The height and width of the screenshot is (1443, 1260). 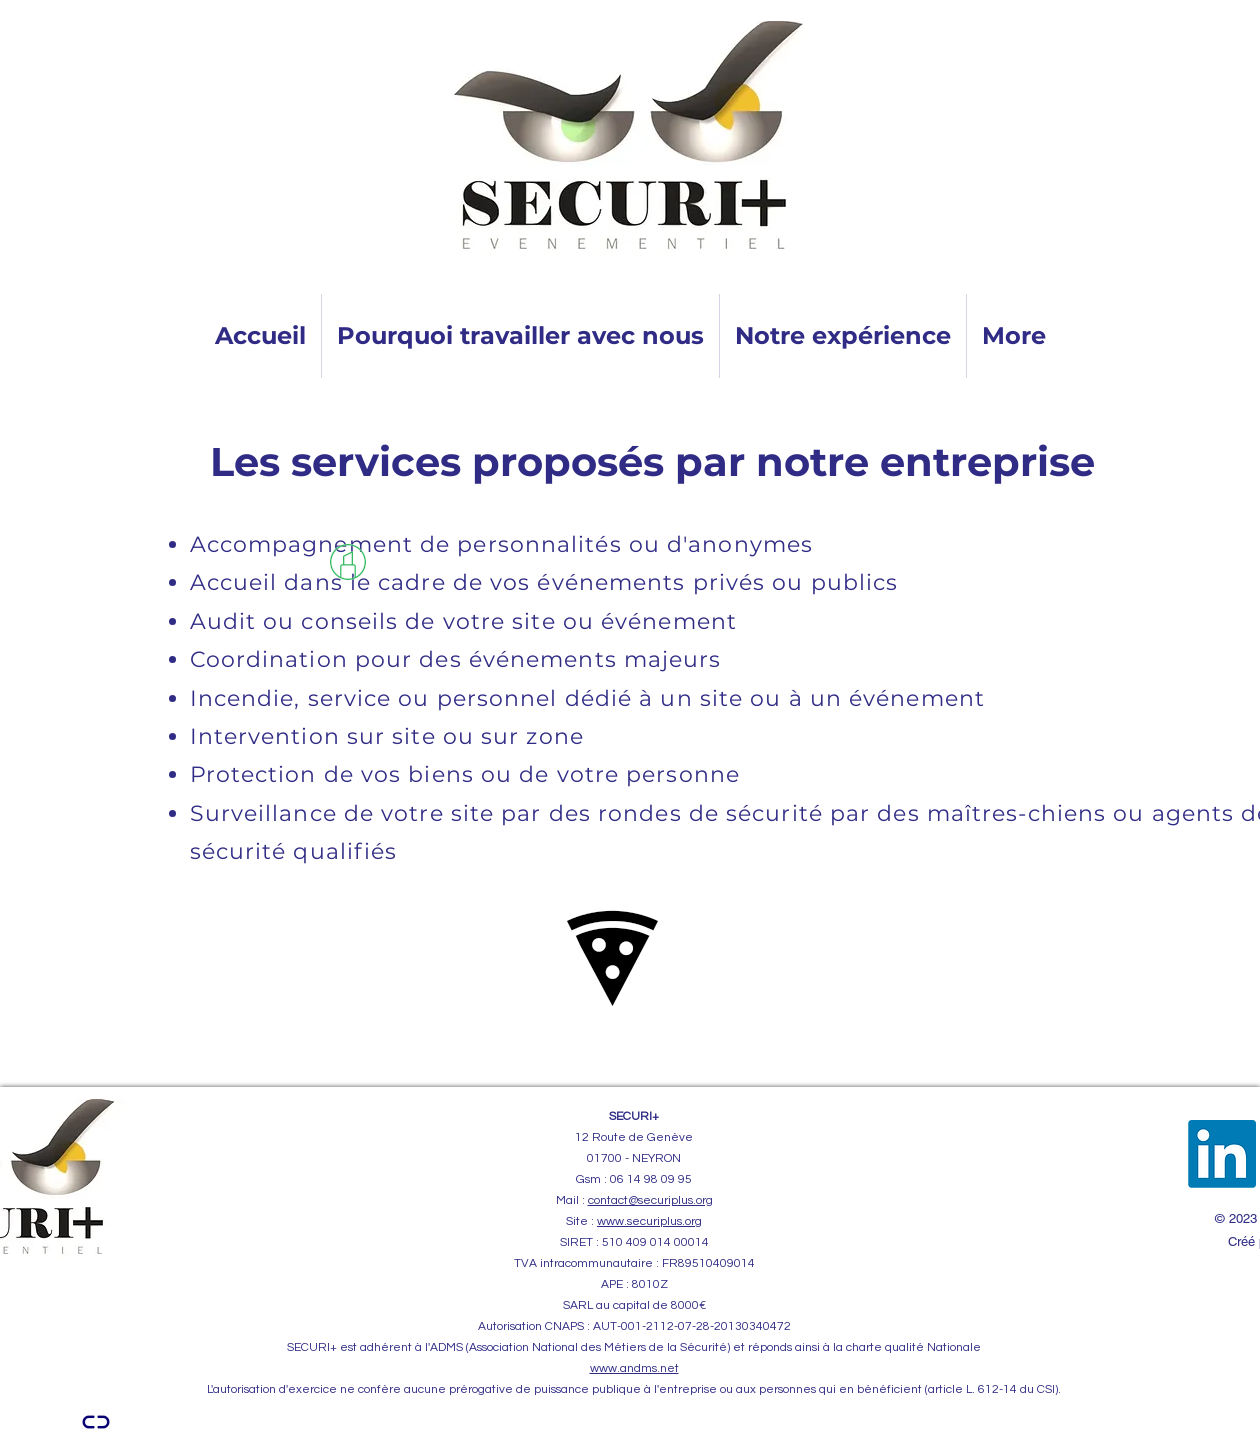 I want to click on unlink or disconnect a shared item, so click(x=96, y=1422).